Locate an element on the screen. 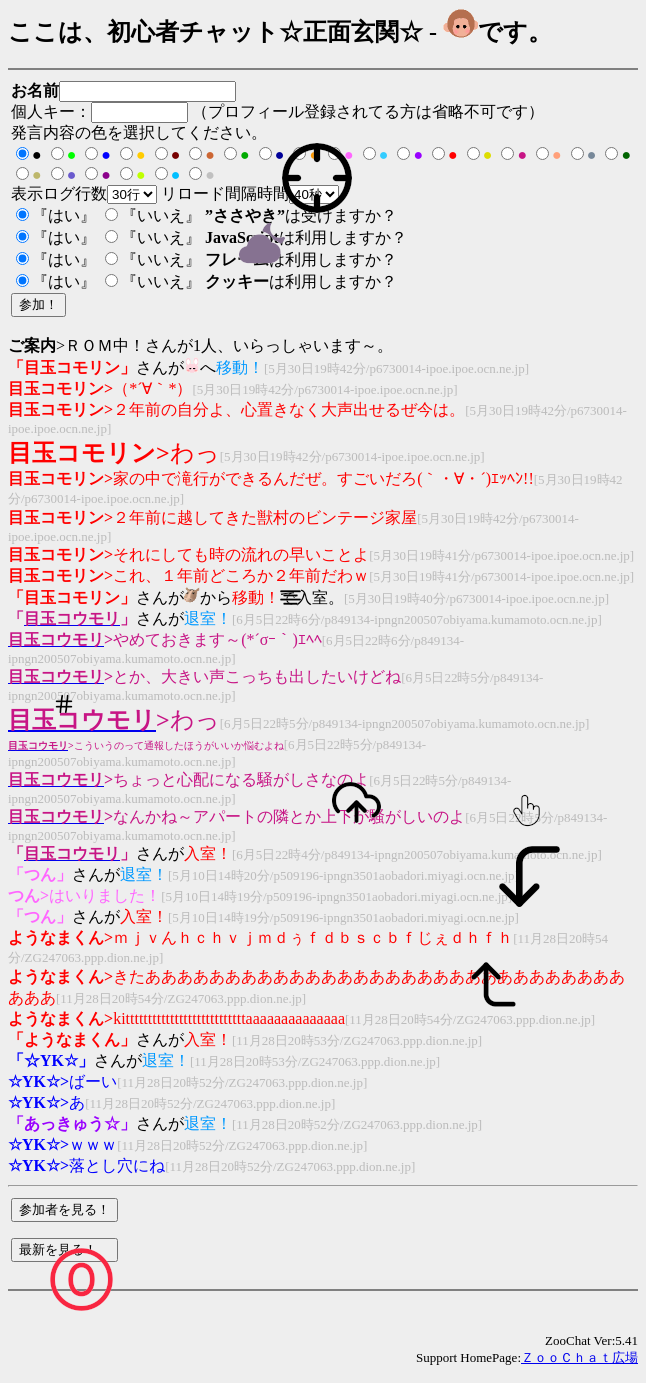 This screenshot has height=1383, width=646. go back and up in navigation is located at coordinates (493, 984).